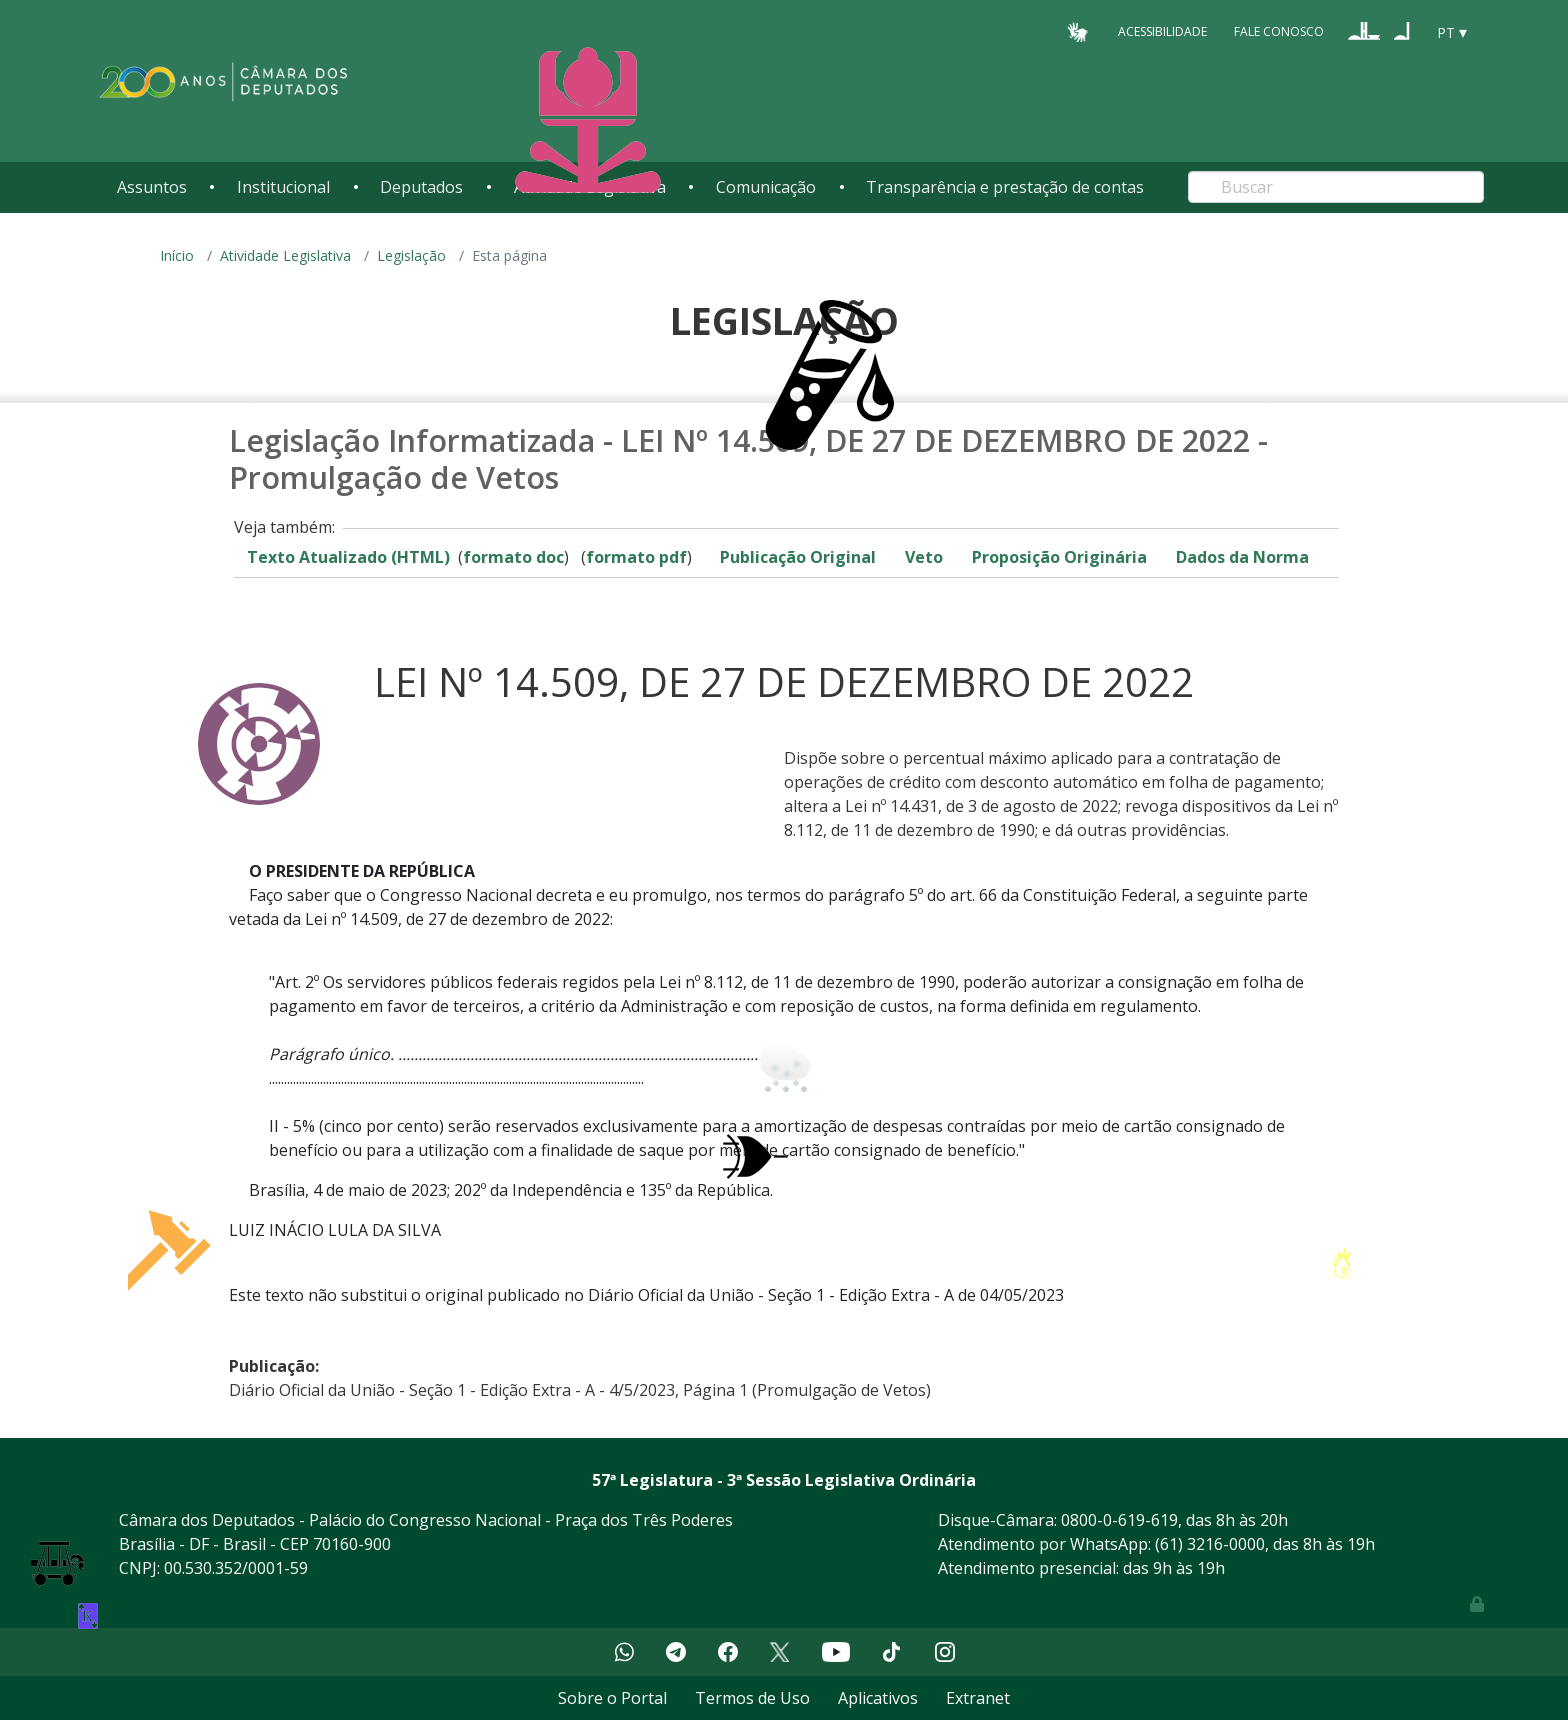 Image resolution: width=1568 pixels, height=1720 pixels. Describe the element at coordinates (171, 1252) in the screenshot. I see `access building or crafting tools` at that location.